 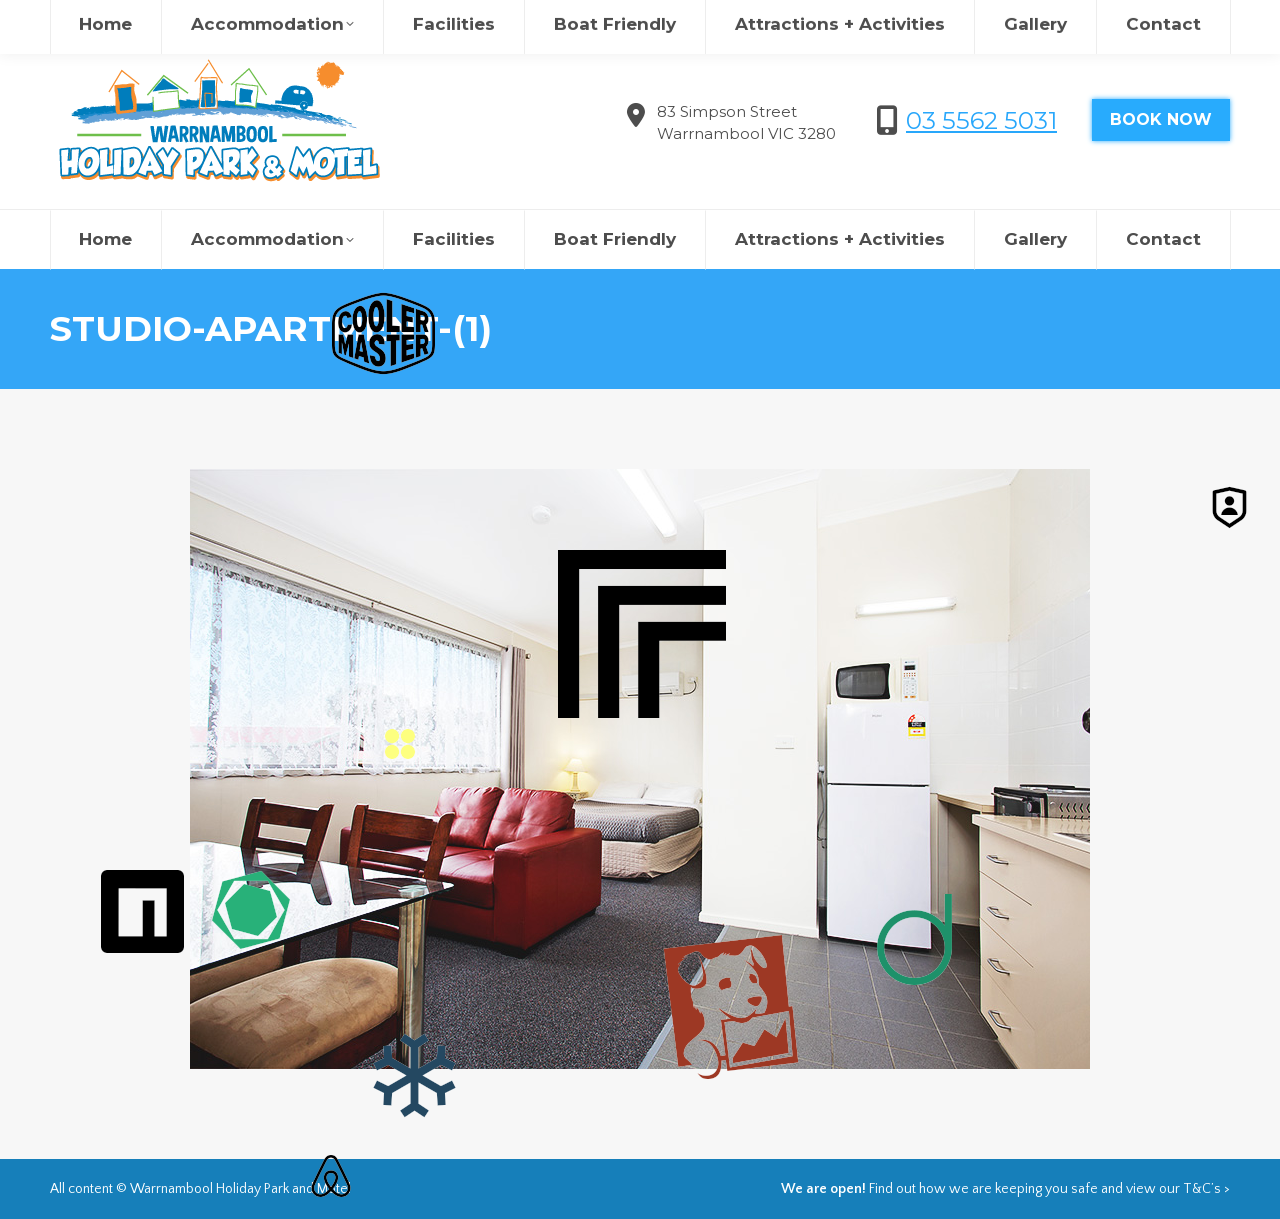 I want to click on dedge app or service logo, so click(x=914, y=939).